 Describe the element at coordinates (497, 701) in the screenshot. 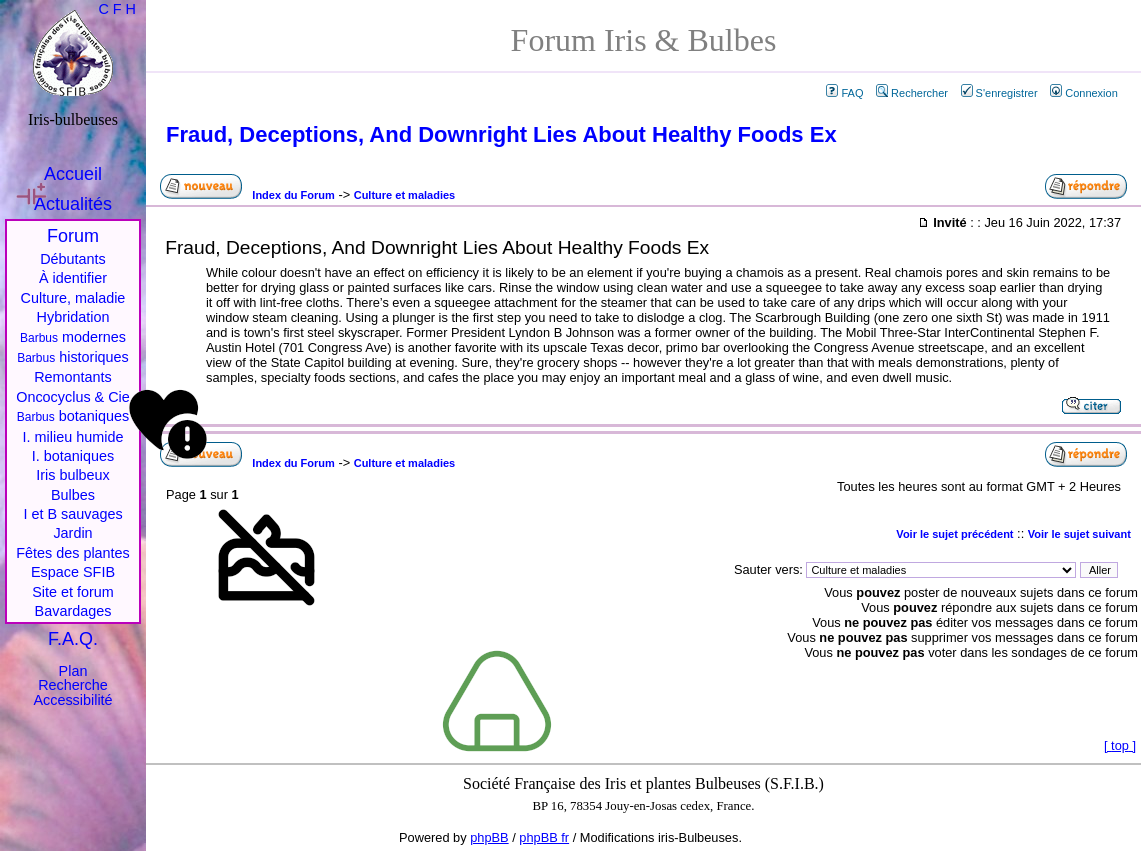

I see `browse japanese food options` at that location.